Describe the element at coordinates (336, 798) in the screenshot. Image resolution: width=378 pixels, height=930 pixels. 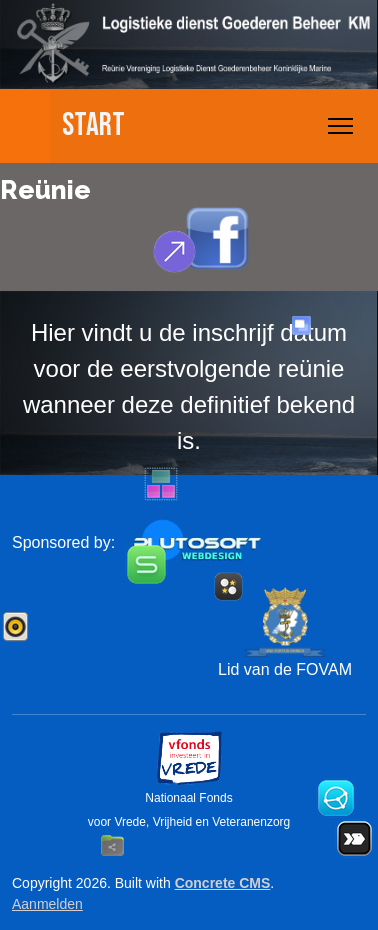
I see `open syncthing file synchronization app` at that location.